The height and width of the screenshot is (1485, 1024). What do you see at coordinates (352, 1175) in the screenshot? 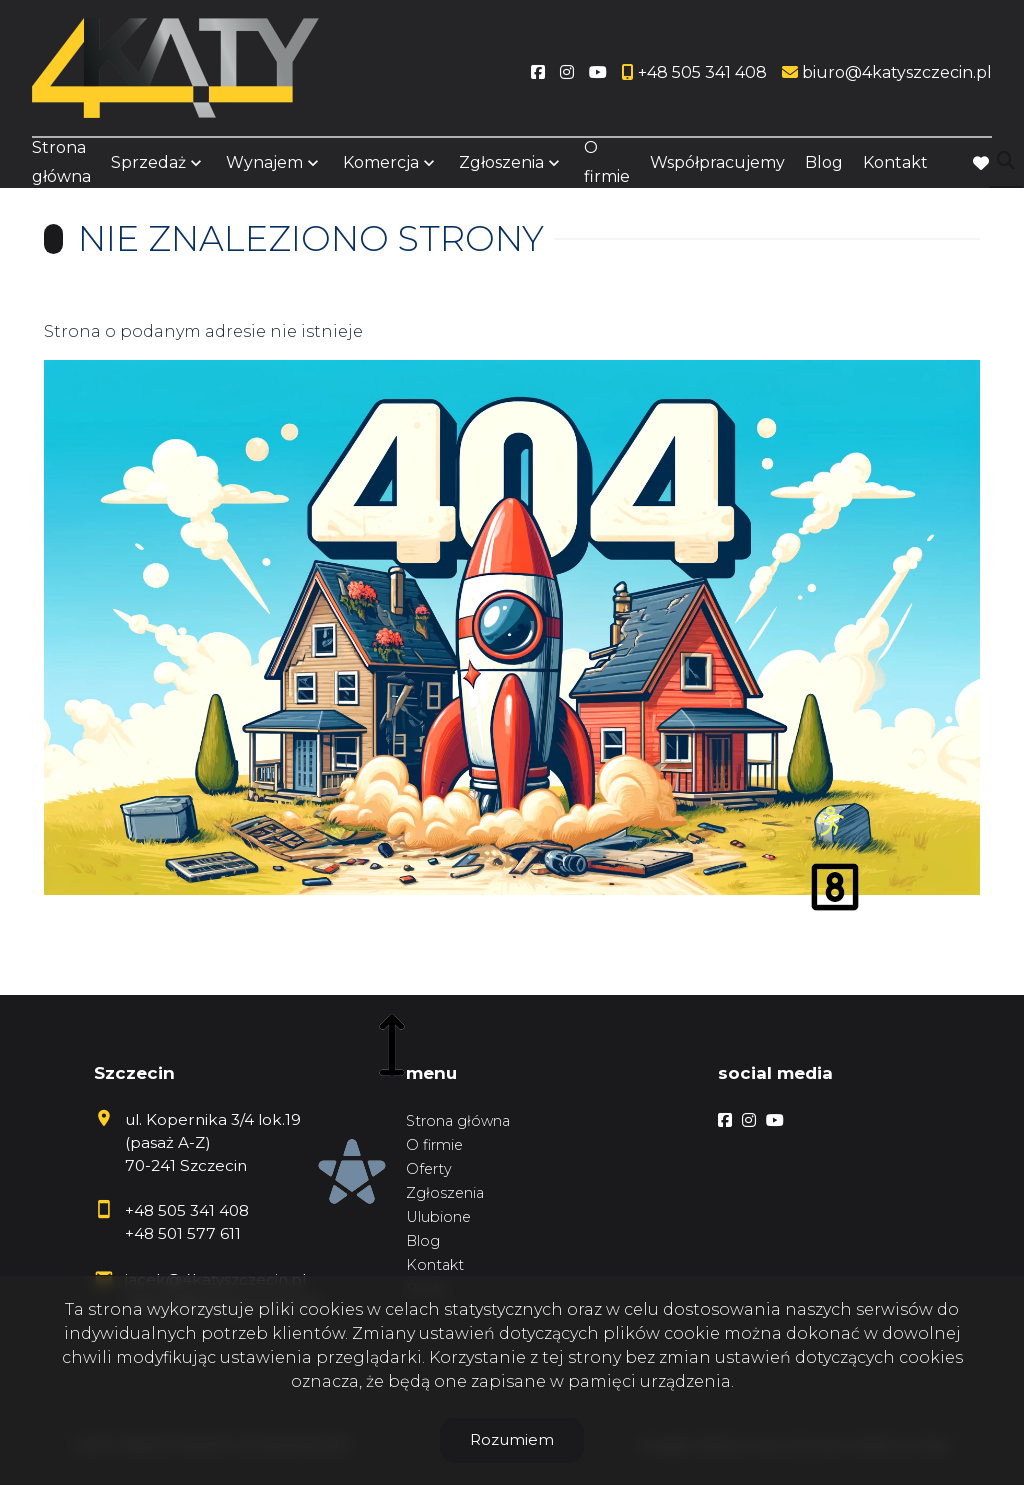
I see `indicates occult or mystical category` at bounding box center [352, 1175].